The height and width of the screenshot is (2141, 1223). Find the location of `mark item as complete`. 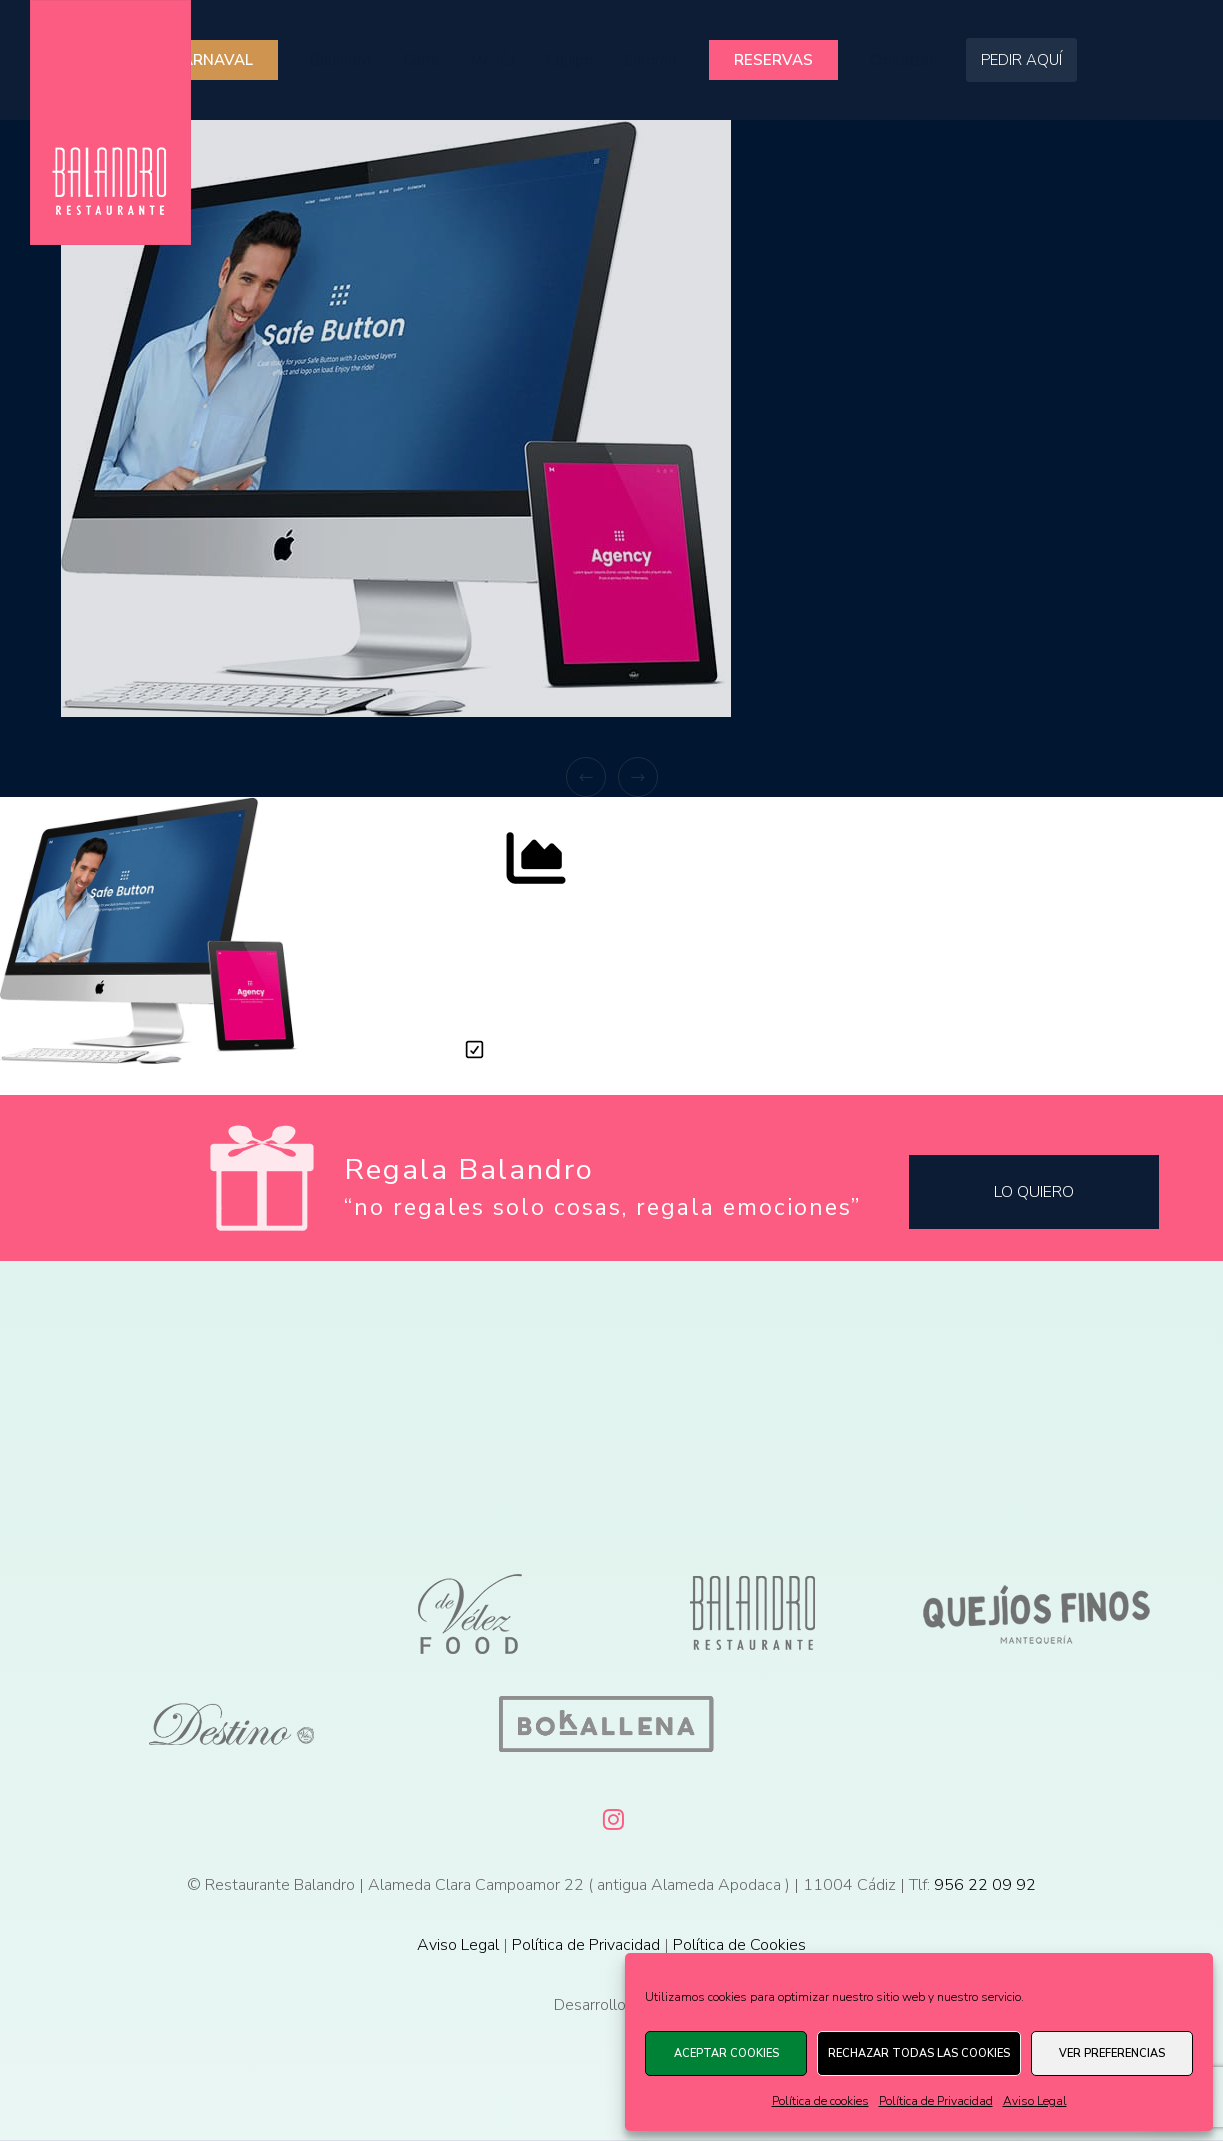

mark item as complete is located at coordinates (474, 1049).